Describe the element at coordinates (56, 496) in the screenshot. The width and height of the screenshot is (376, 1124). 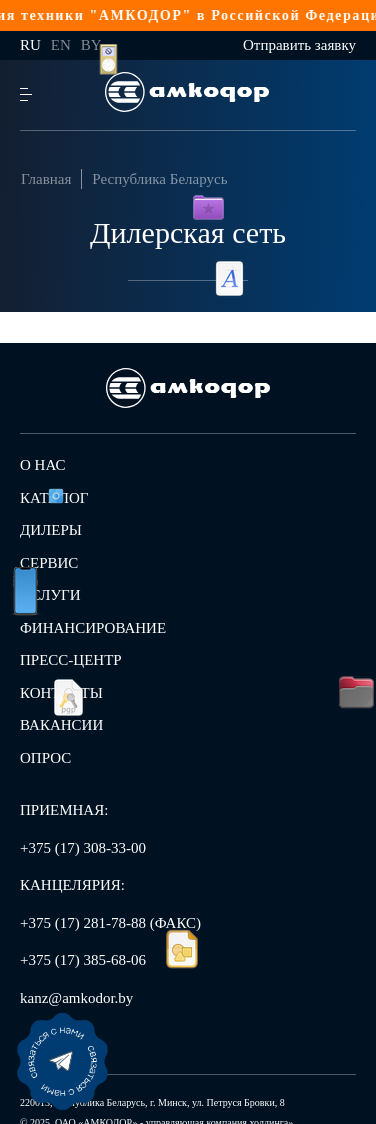
I see `access system runtime components` at that location.